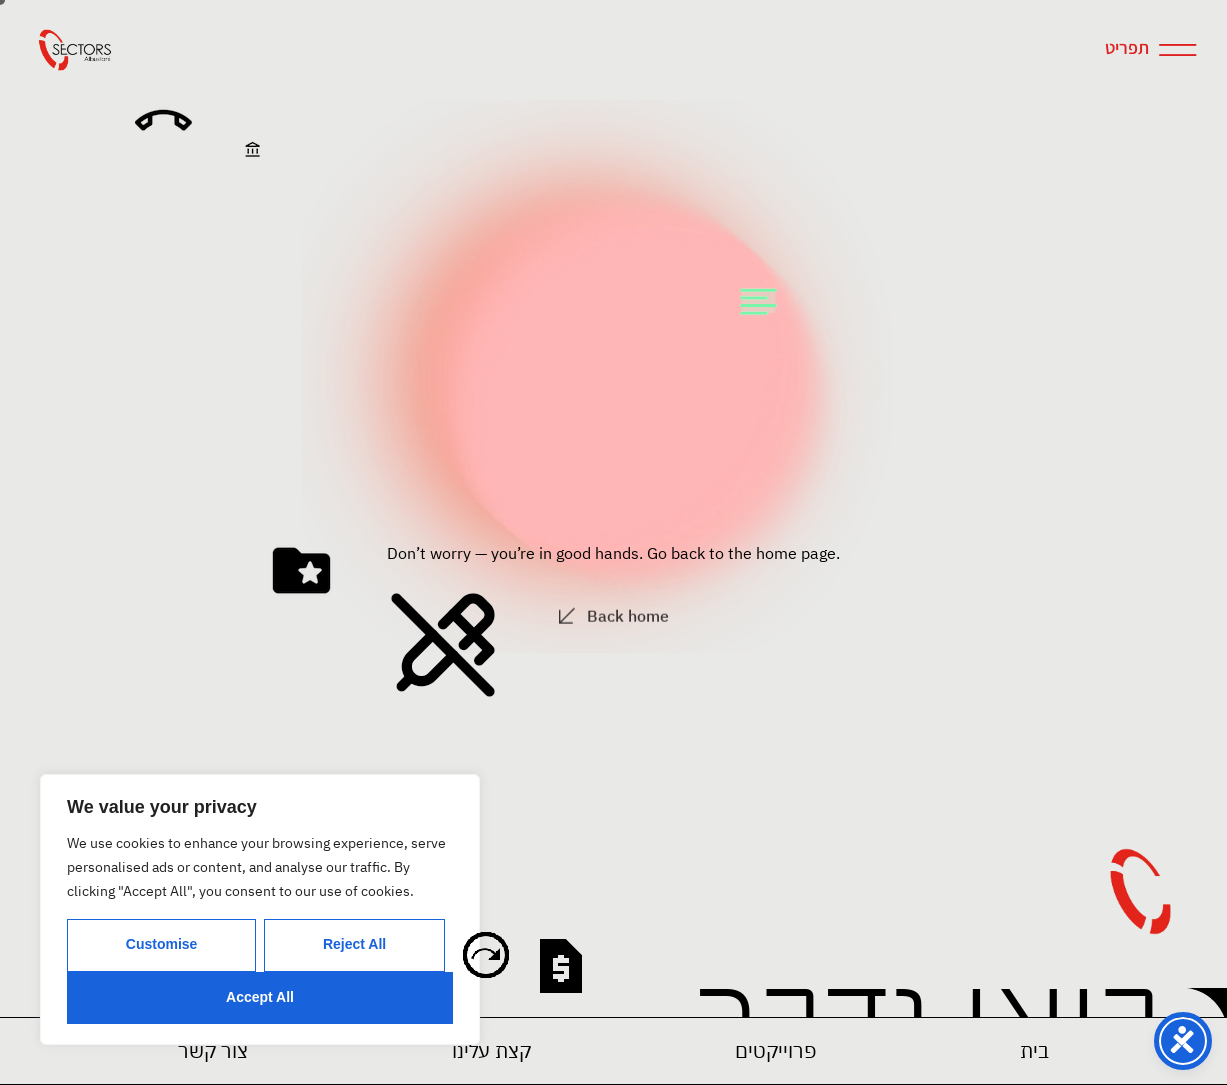  Describe the element at coordinates (301, 570) in the screenshot. I see `access your favorites folder` at that location.